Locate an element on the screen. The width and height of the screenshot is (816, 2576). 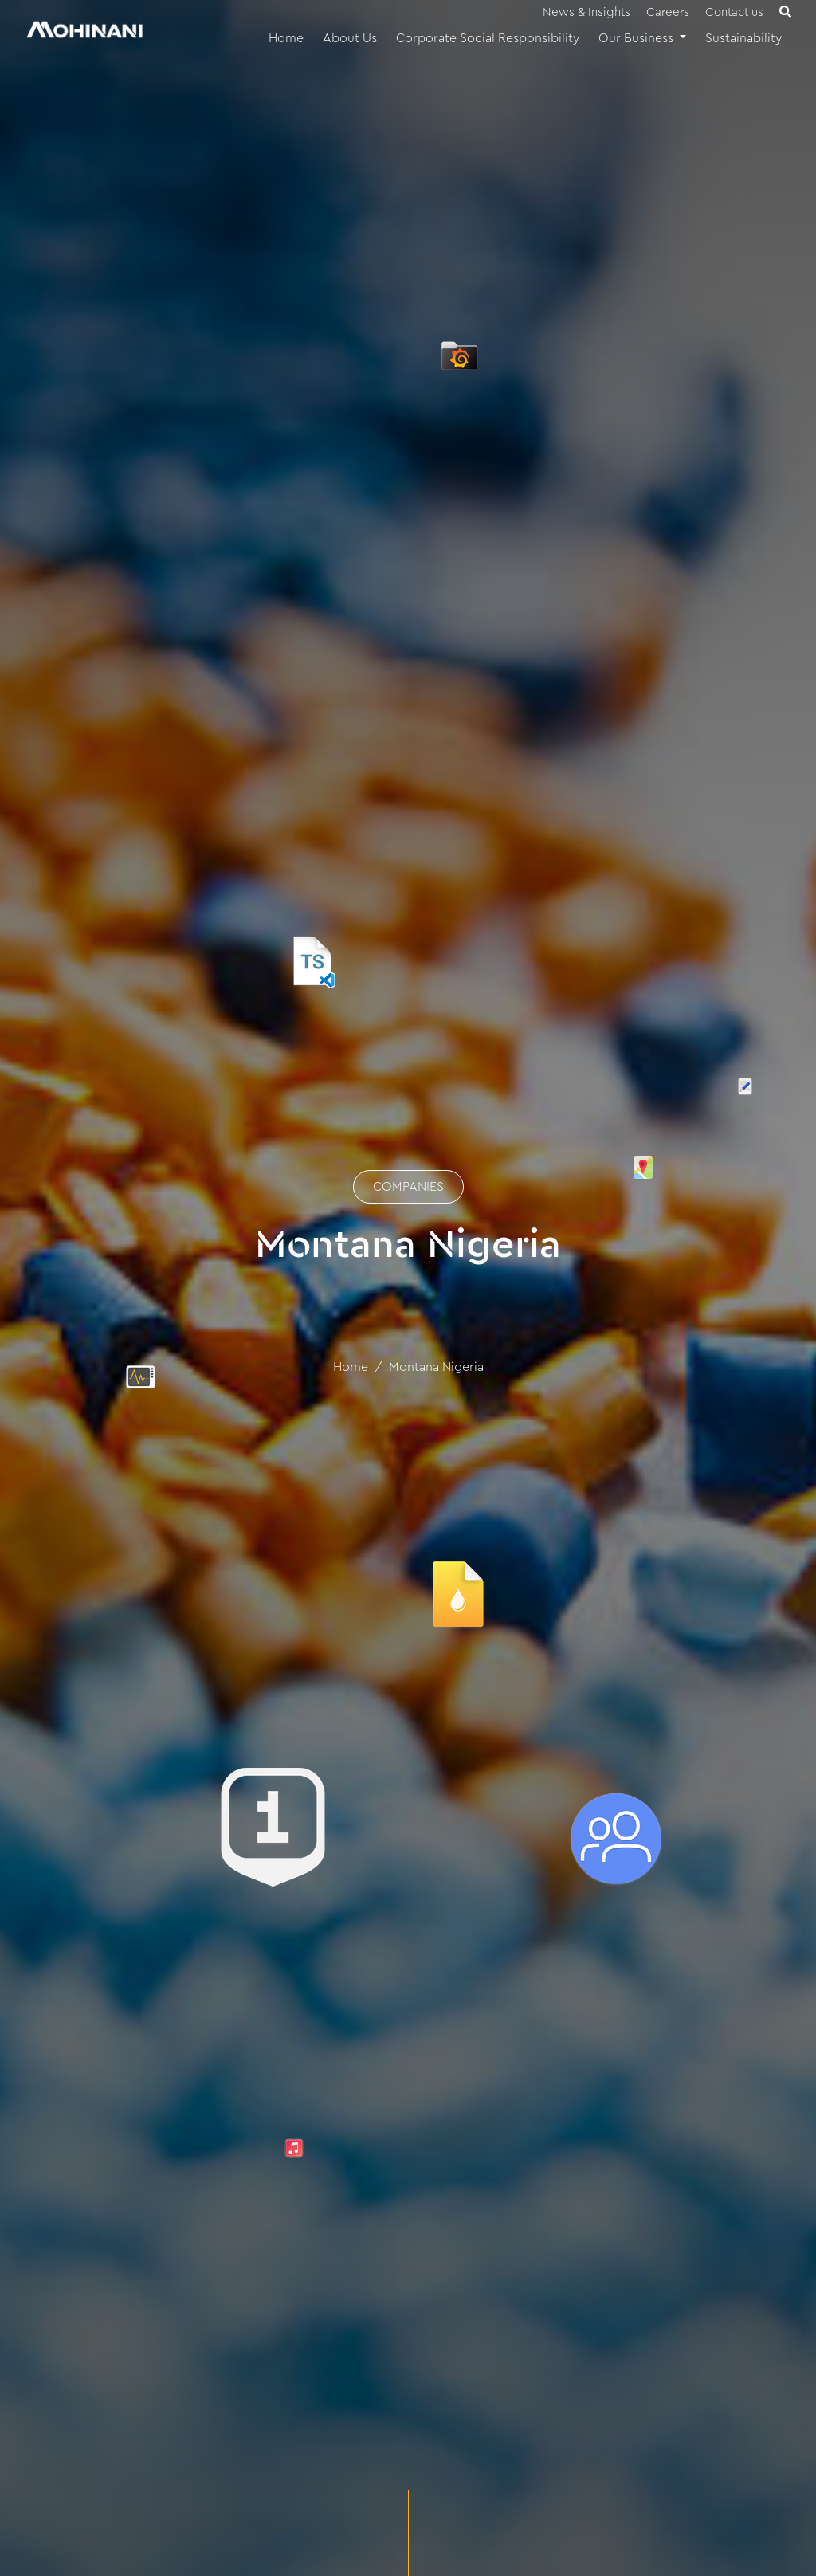
indicates num lock is enabled is located at coordinates (273, 1827).